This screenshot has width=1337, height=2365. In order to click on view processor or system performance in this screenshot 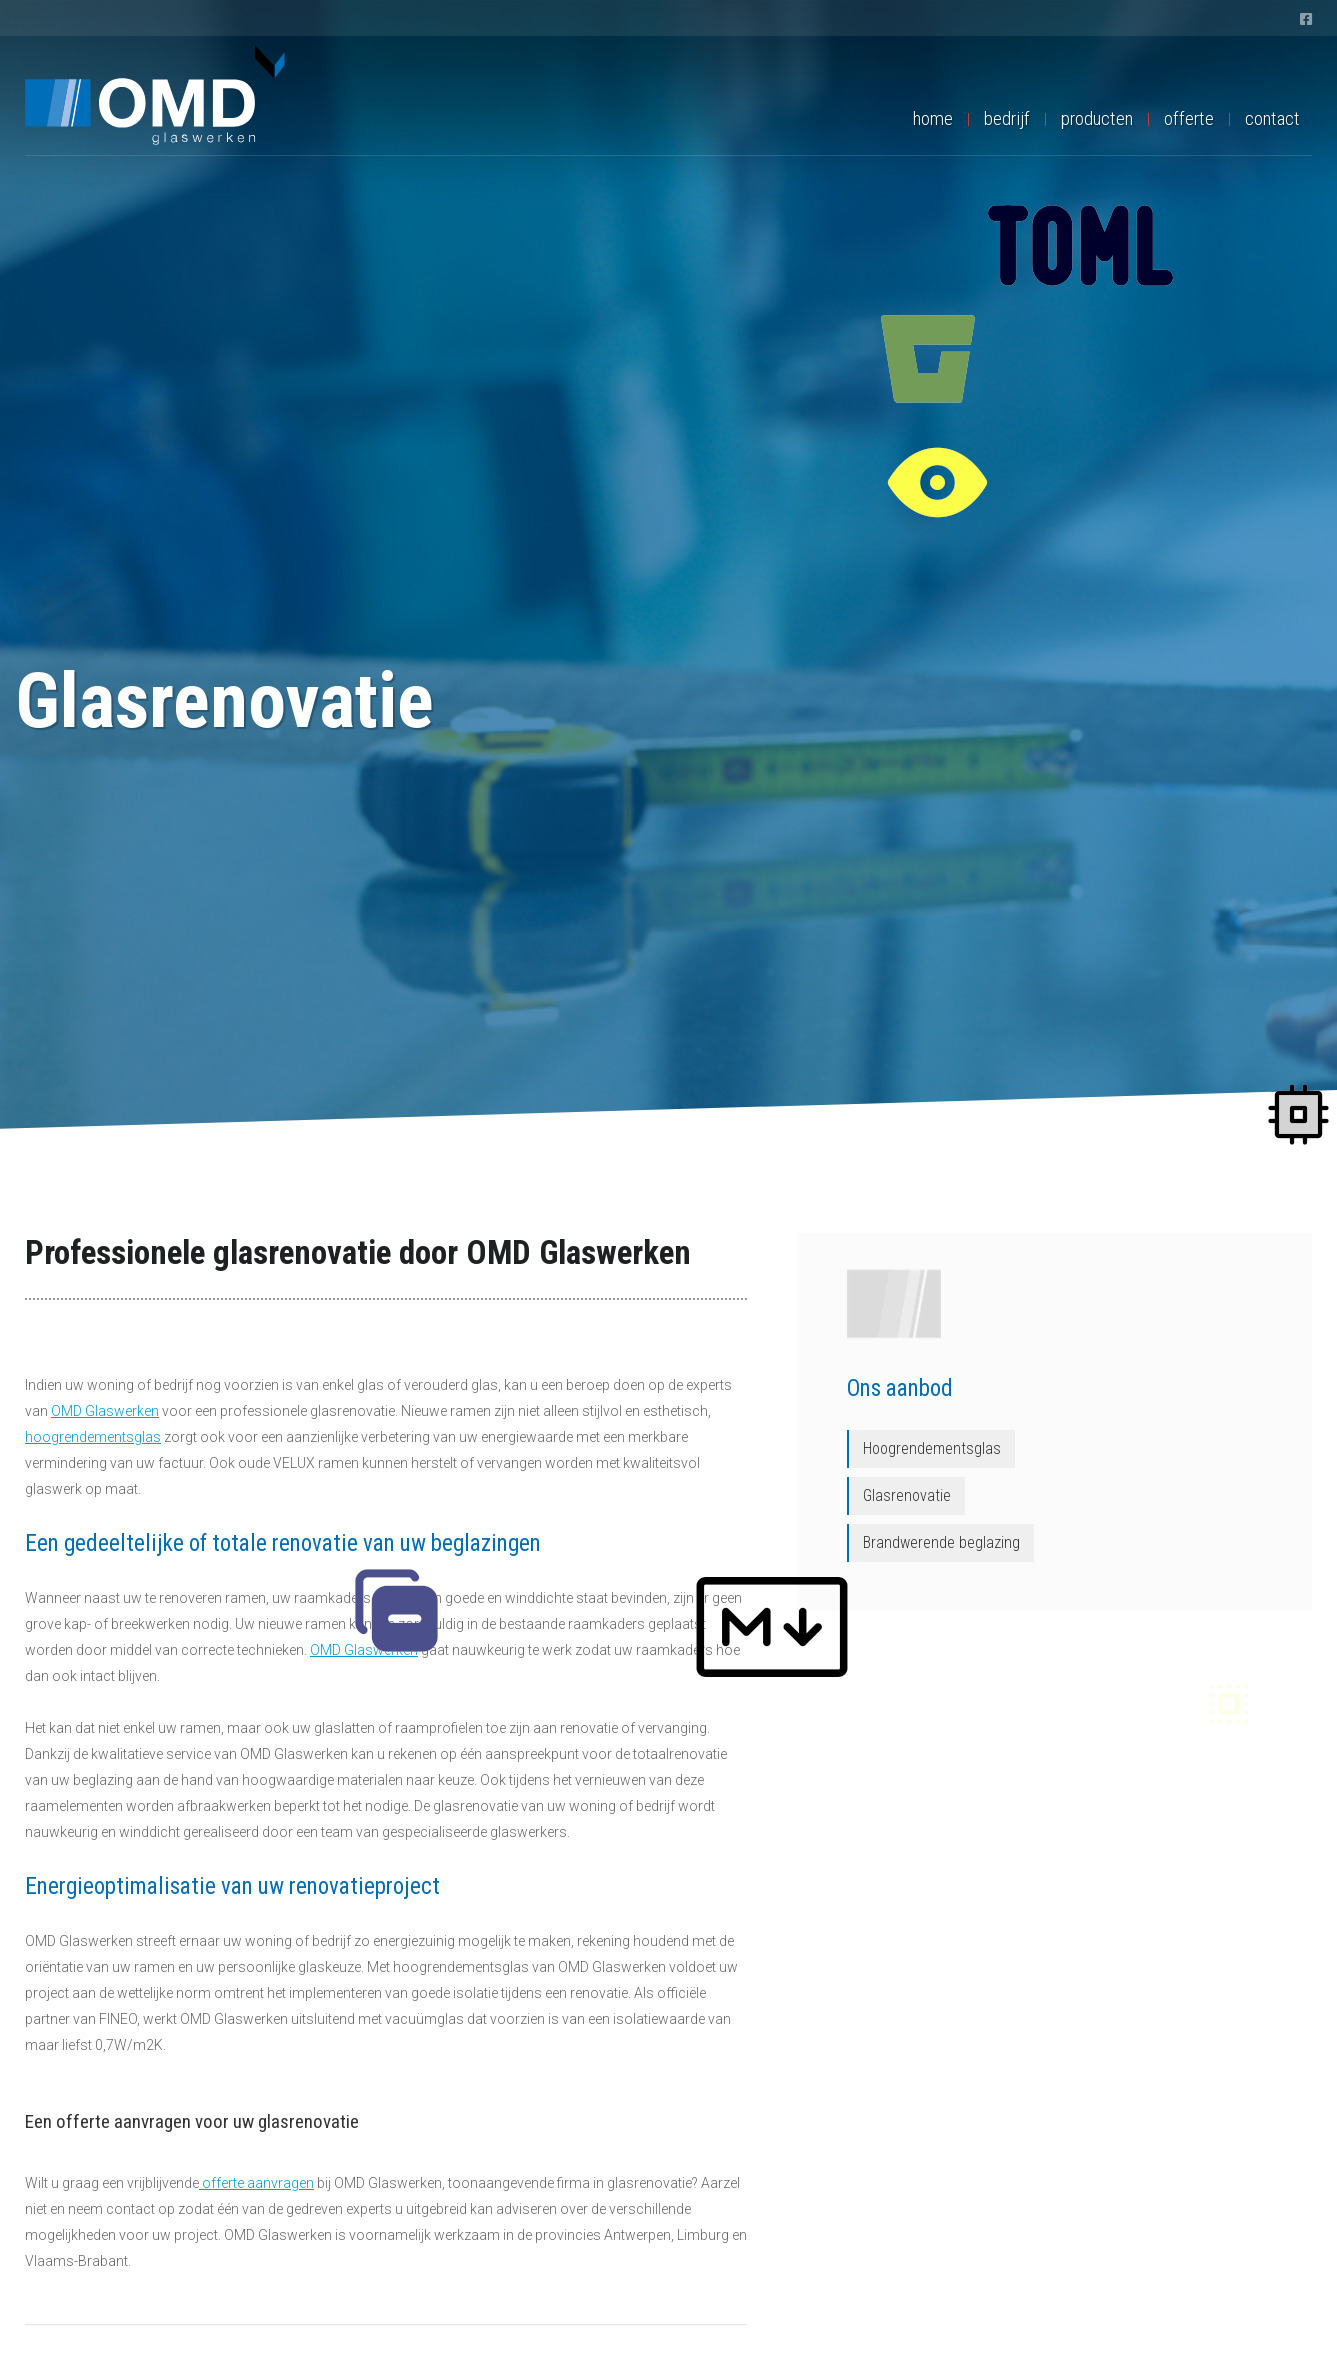, I will do `click(1298, 1114)`.